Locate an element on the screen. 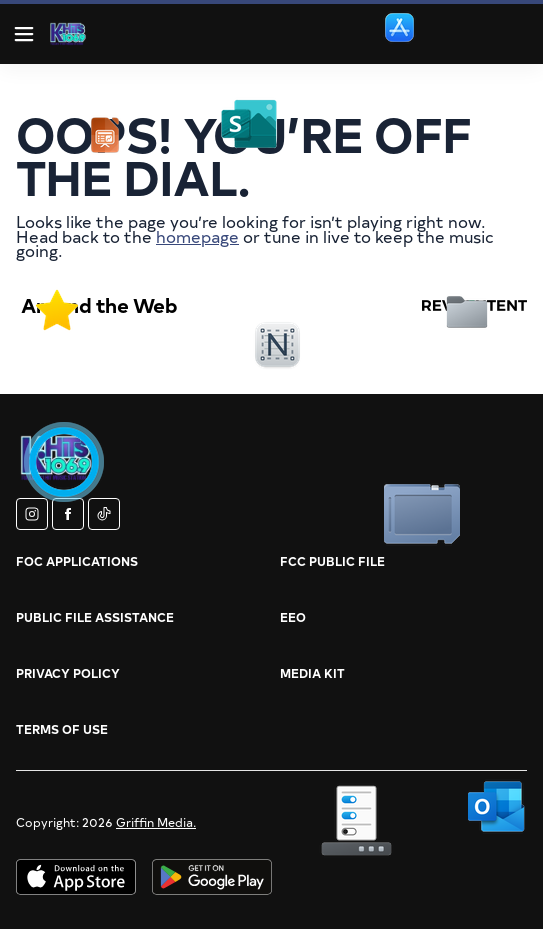 Image resolution: width=543 pixels, height=929 pixels. access settings or preferences is located at coordinates (356, 820).